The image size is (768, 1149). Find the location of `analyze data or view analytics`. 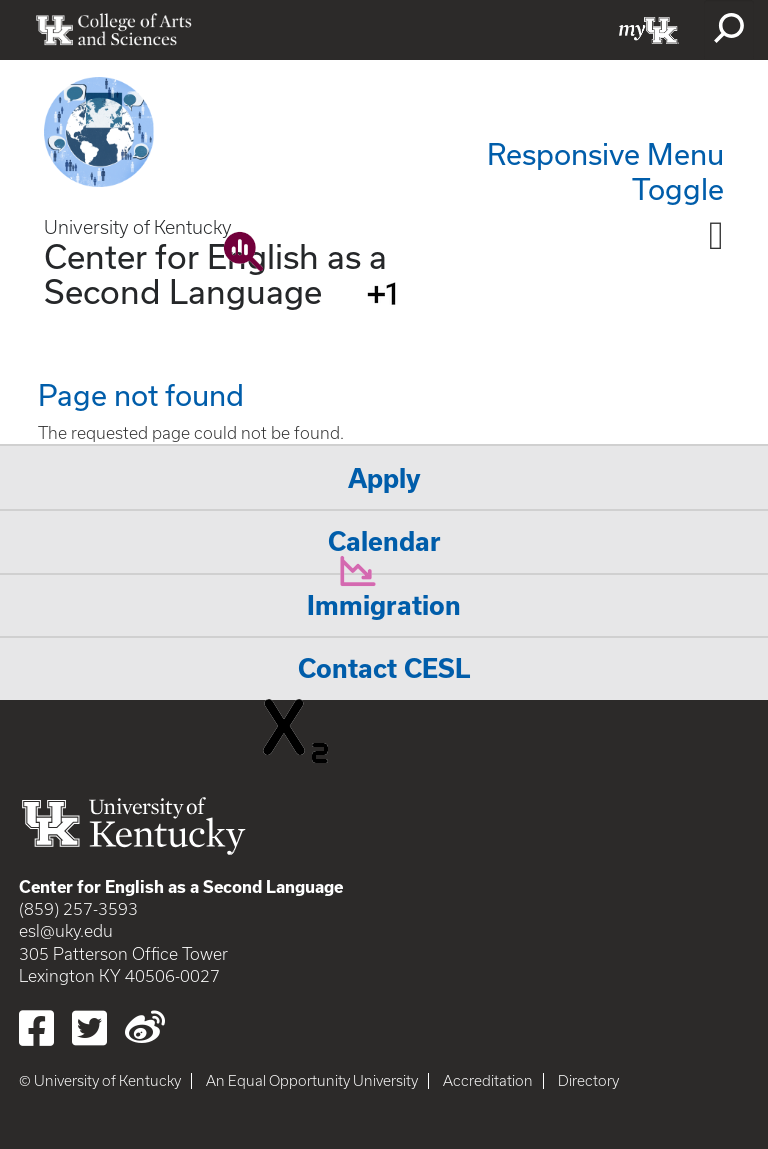

analyze data or view analytics is located at coordinates (243, 251).